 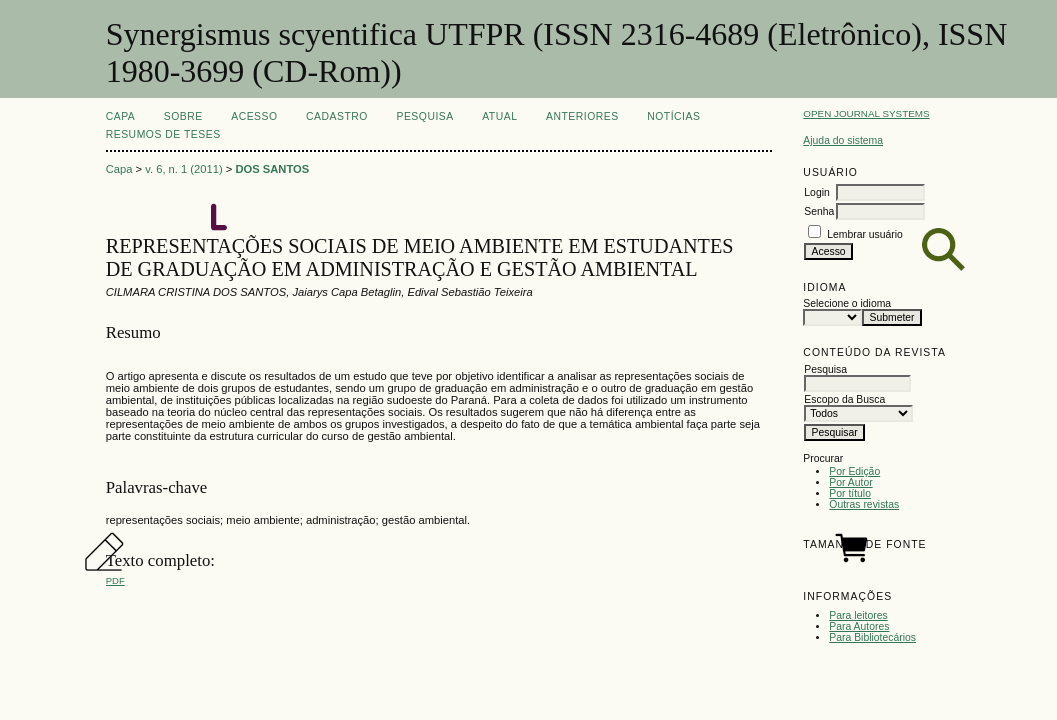 What do you see at coordinates (219, 217) in the screenshot?
I see `indicates a lowercase "L" character or letter identifier` at bounding box center [219, 217].